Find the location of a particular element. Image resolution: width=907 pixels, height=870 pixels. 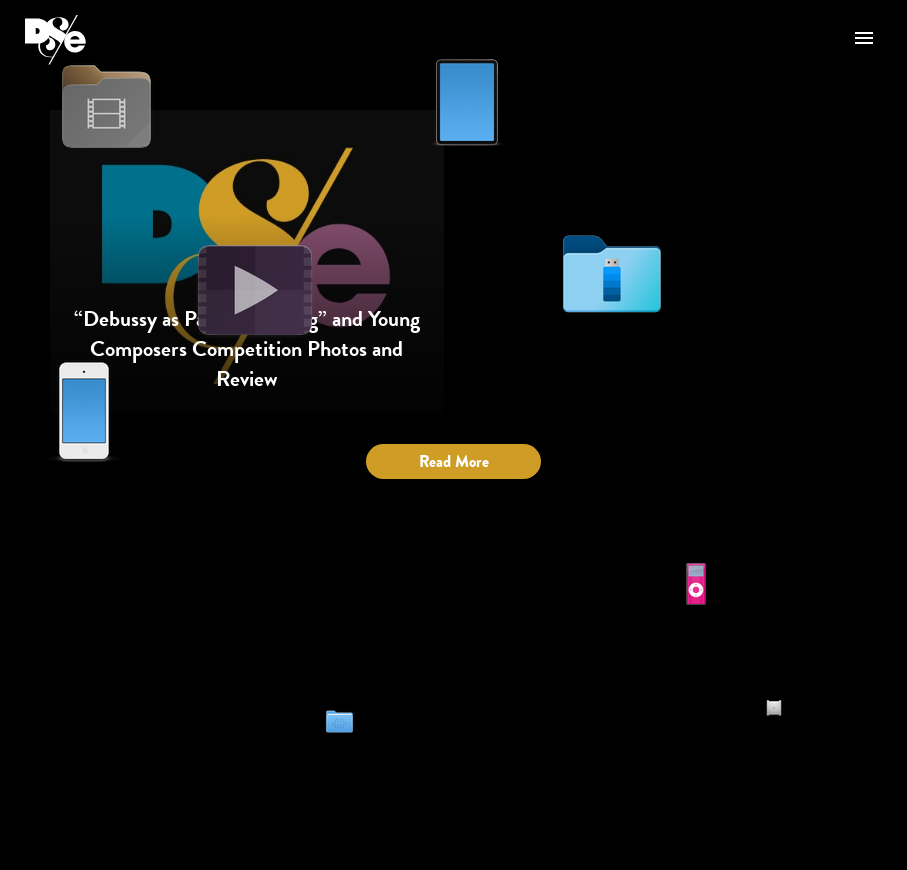

iPod nano device in pink is located at coordinates (696, 584).